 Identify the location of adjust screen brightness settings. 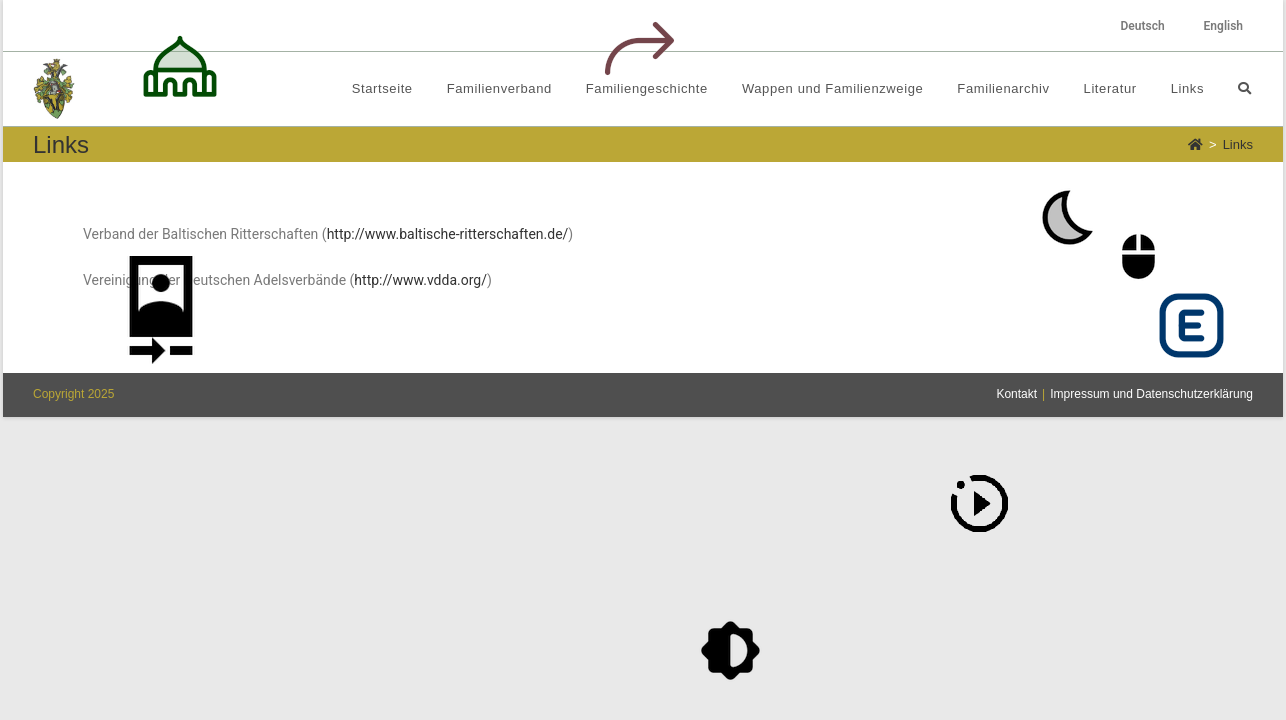
(730, 650).